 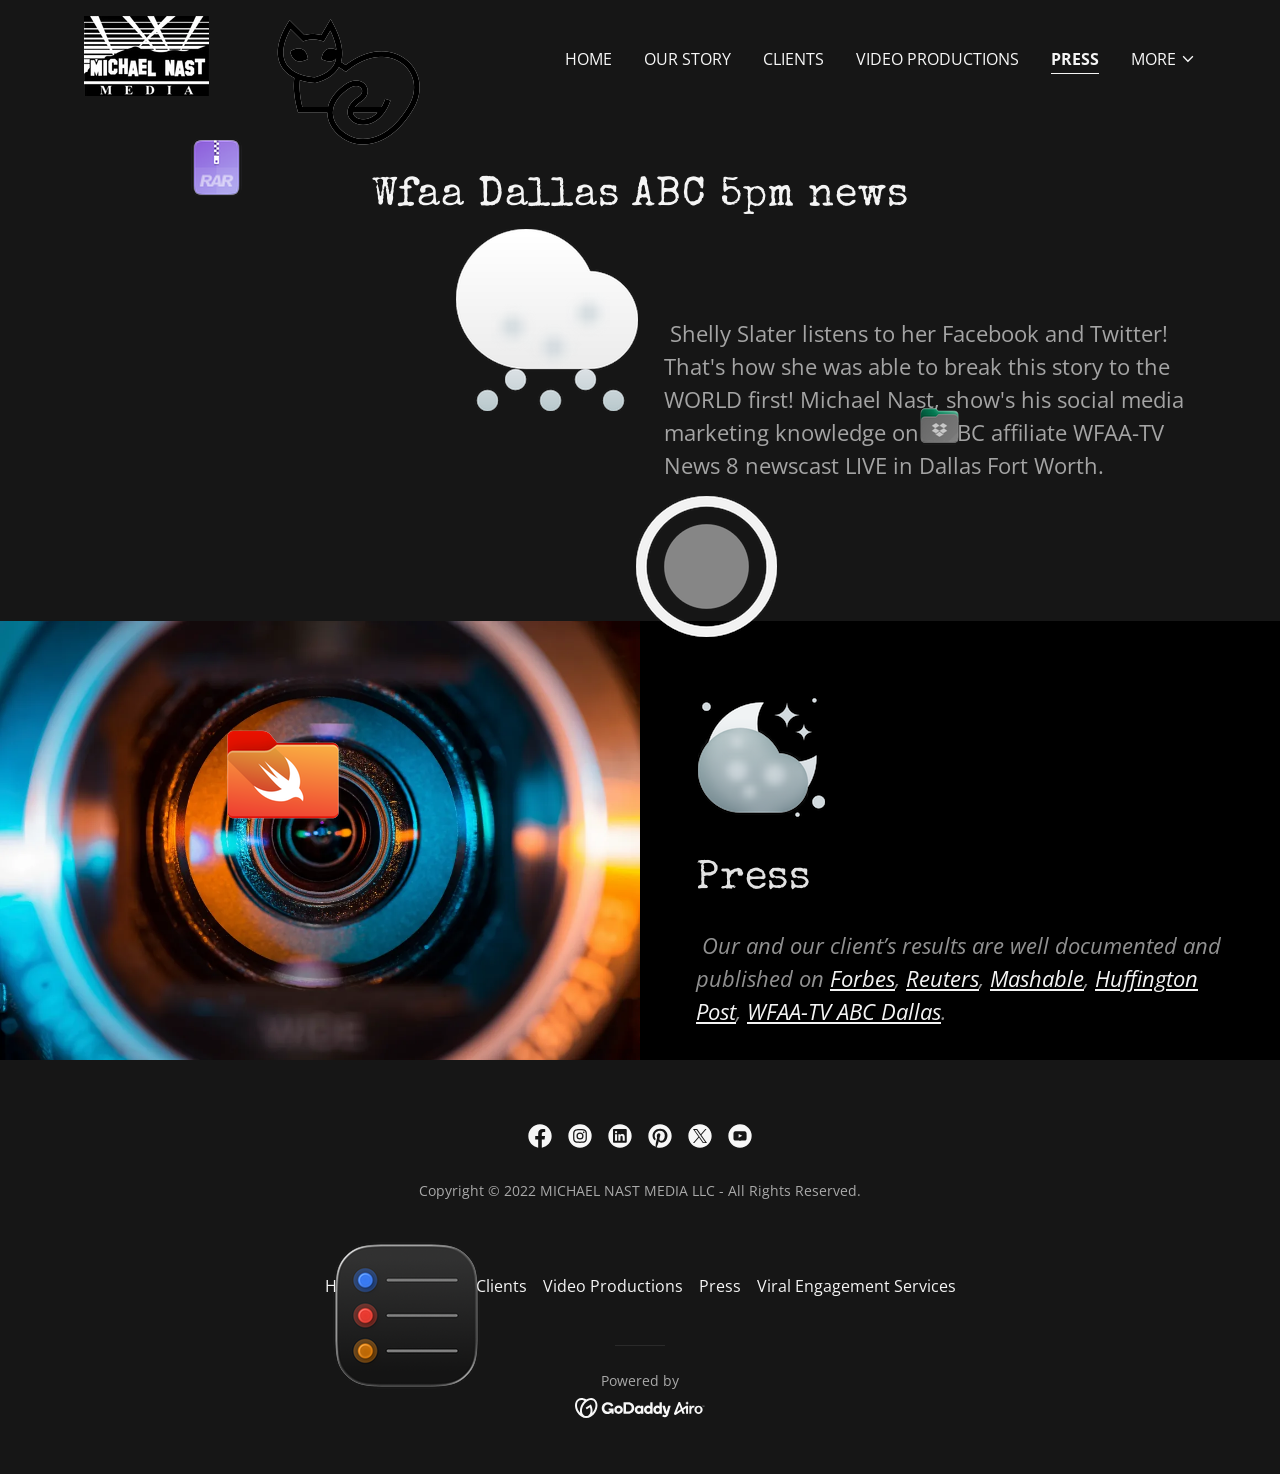 I want to click on indicates cloudy nighttime weather conditions, so click(x=761, y=757).